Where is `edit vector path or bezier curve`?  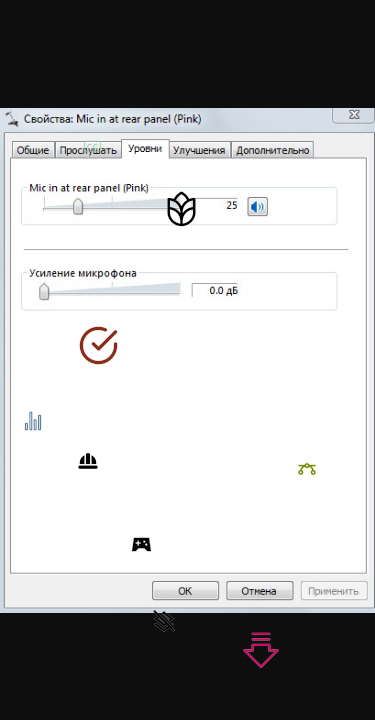
edit vector path or bezier curve is located at coordinates (307, 469).